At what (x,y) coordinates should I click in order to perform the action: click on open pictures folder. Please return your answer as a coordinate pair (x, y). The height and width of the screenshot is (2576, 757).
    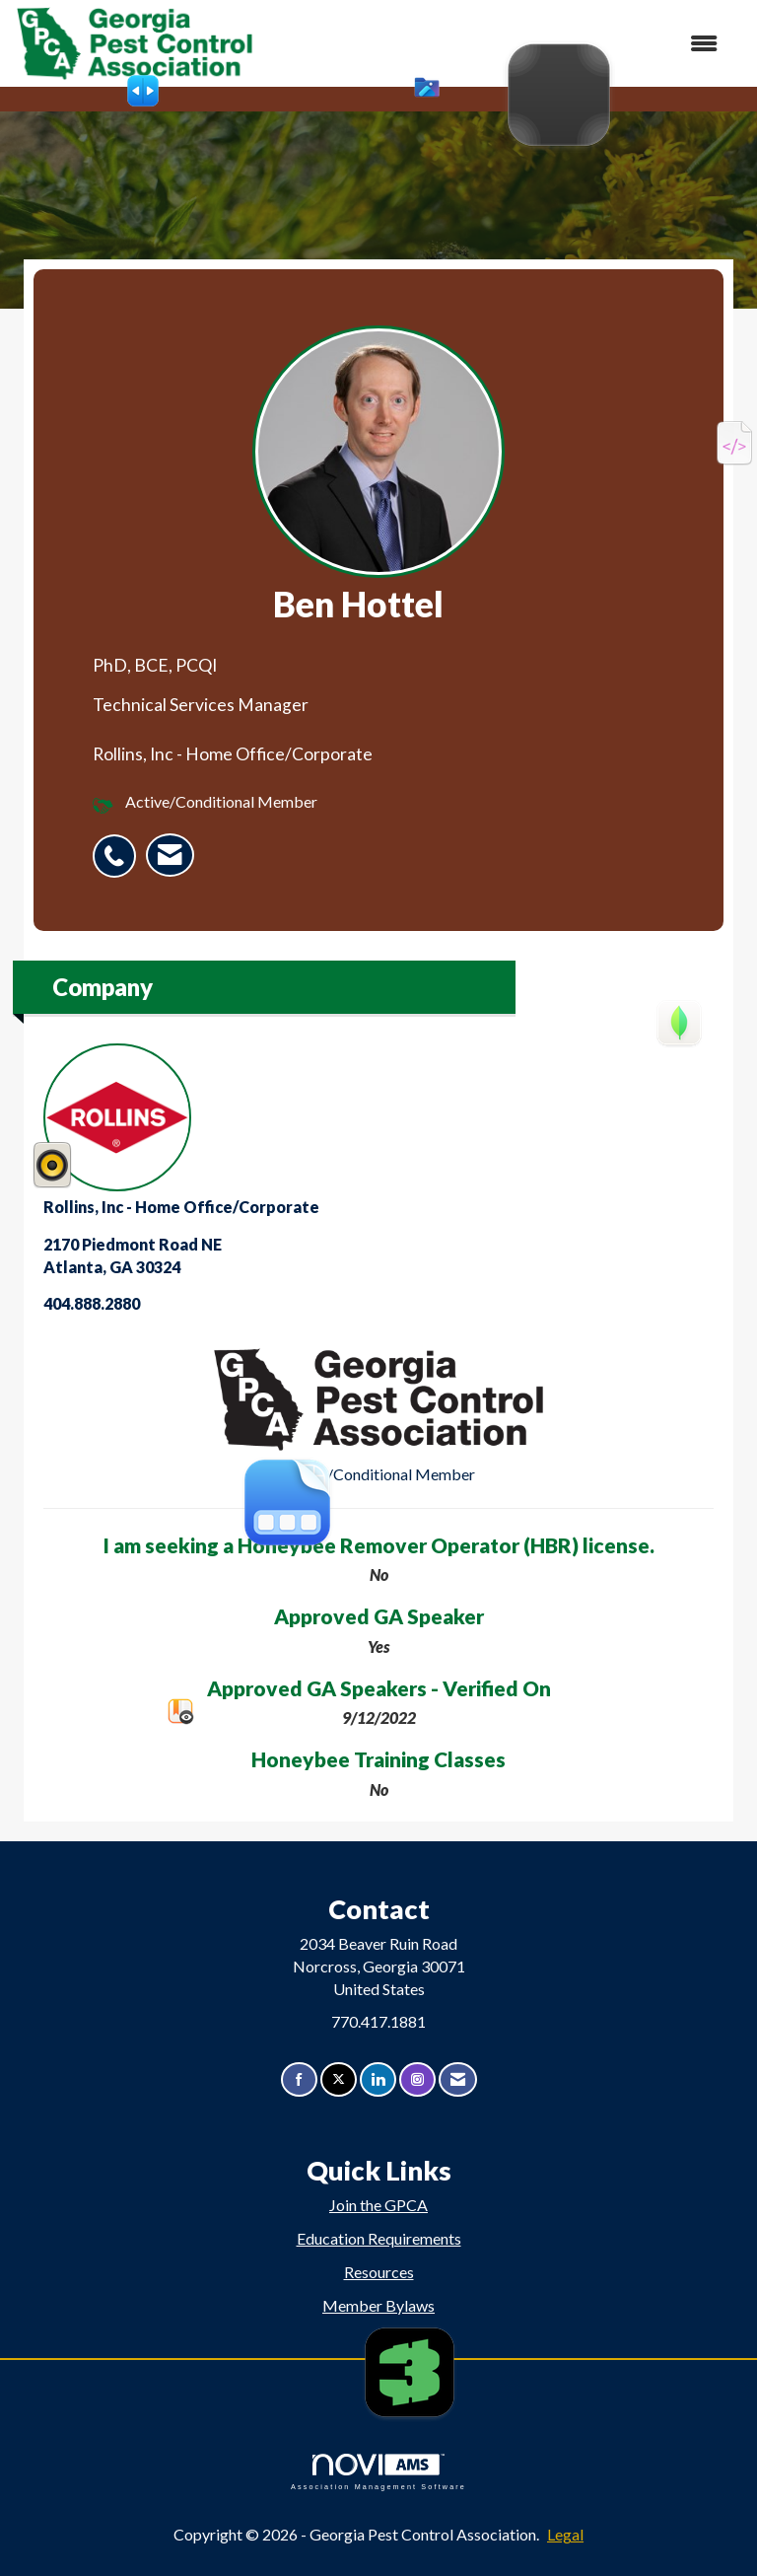
    Looking at the image, I should click on (427, 88).